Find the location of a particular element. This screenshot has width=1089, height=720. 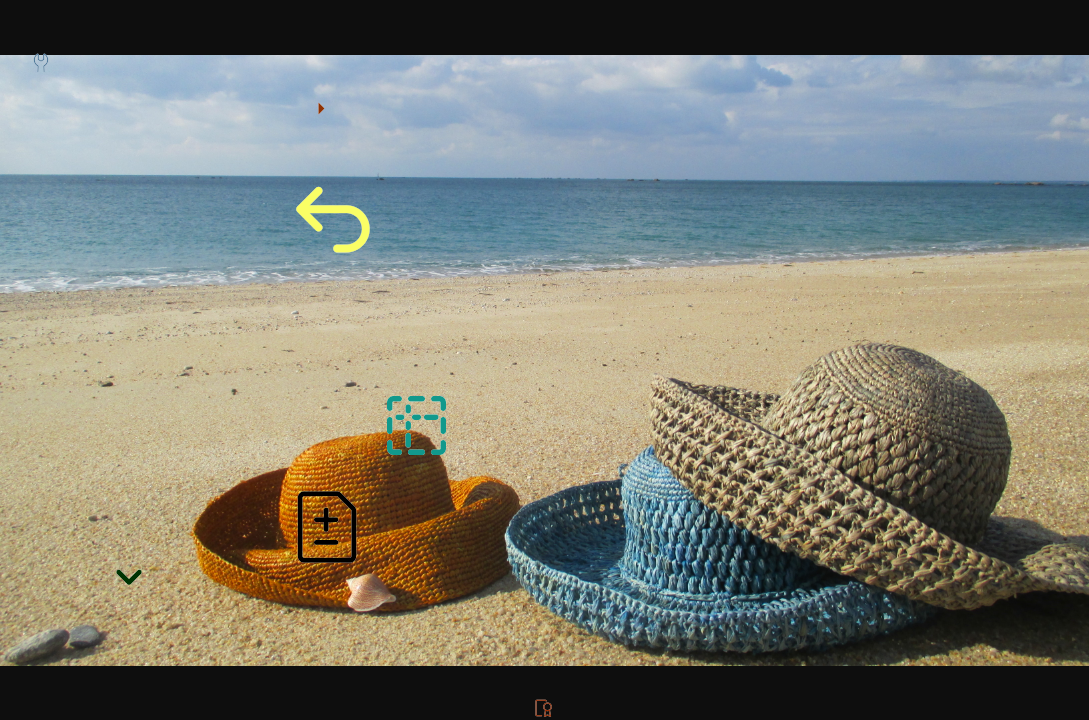

create a new project from template is located at coordinates (416, 425).